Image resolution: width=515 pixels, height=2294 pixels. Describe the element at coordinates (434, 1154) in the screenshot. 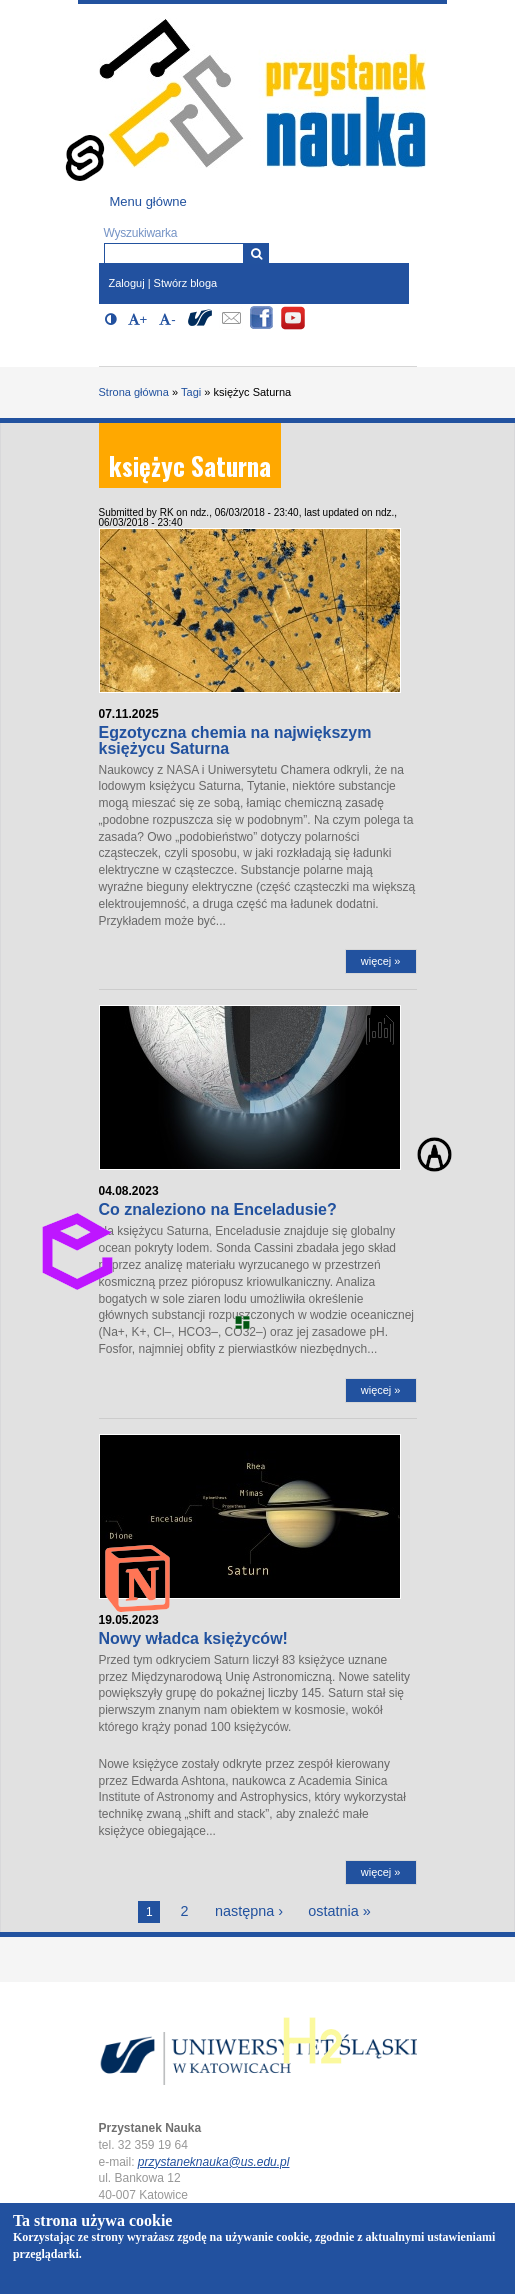

I see `sketch app logo` at that location.